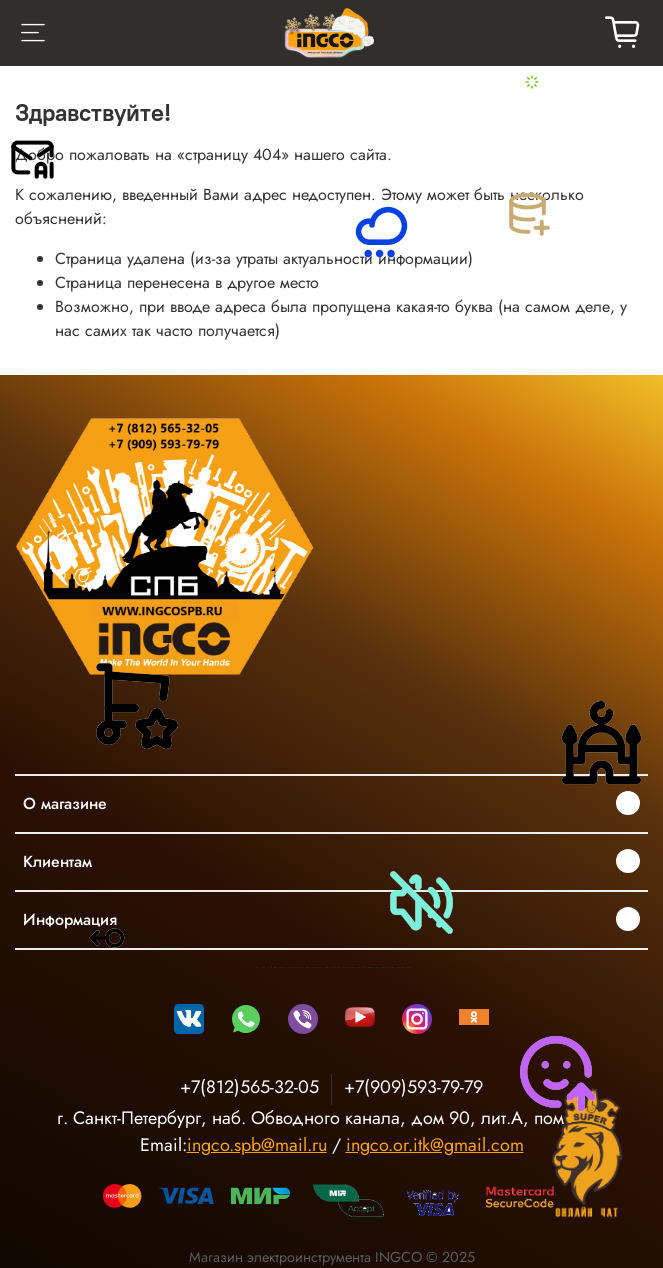  What do you see at coordinates (32, 157) in the screenshot?
I see `access AI-powered email features` at bounding box center [32, 157].